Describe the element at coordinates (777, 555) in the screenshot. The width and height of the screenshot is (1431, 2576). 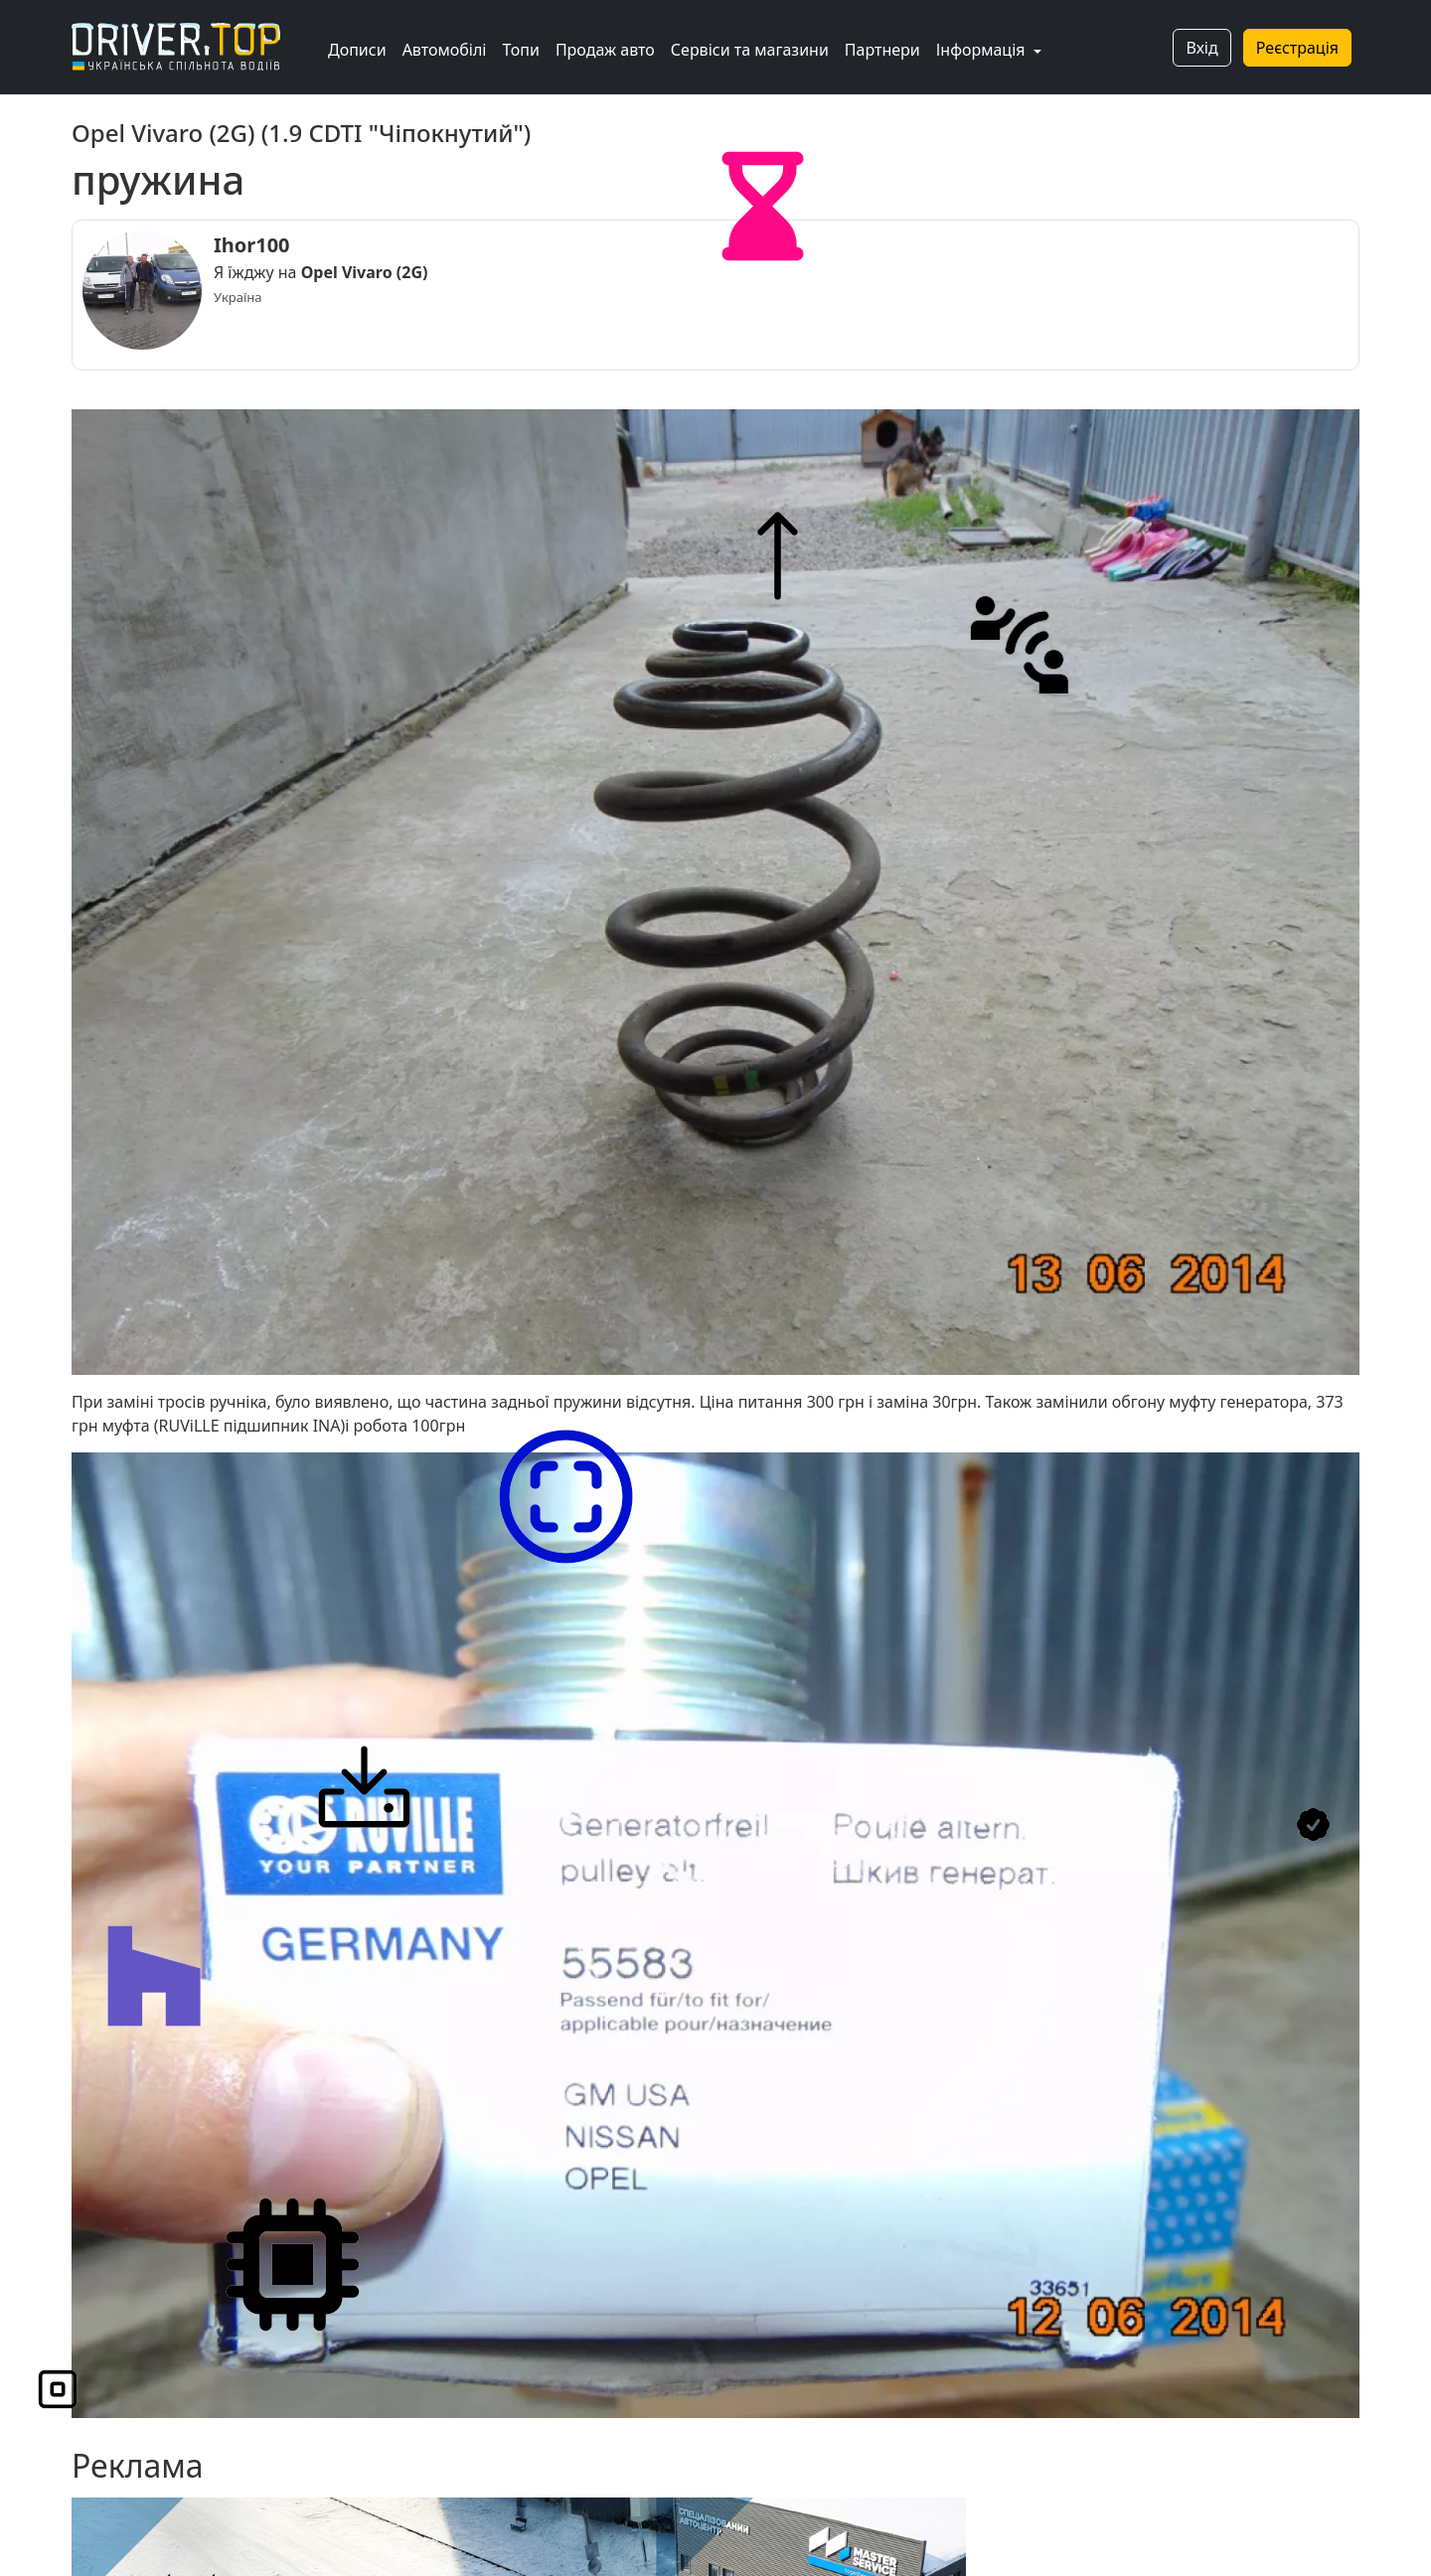
I see `scroll to top of page` at that location.